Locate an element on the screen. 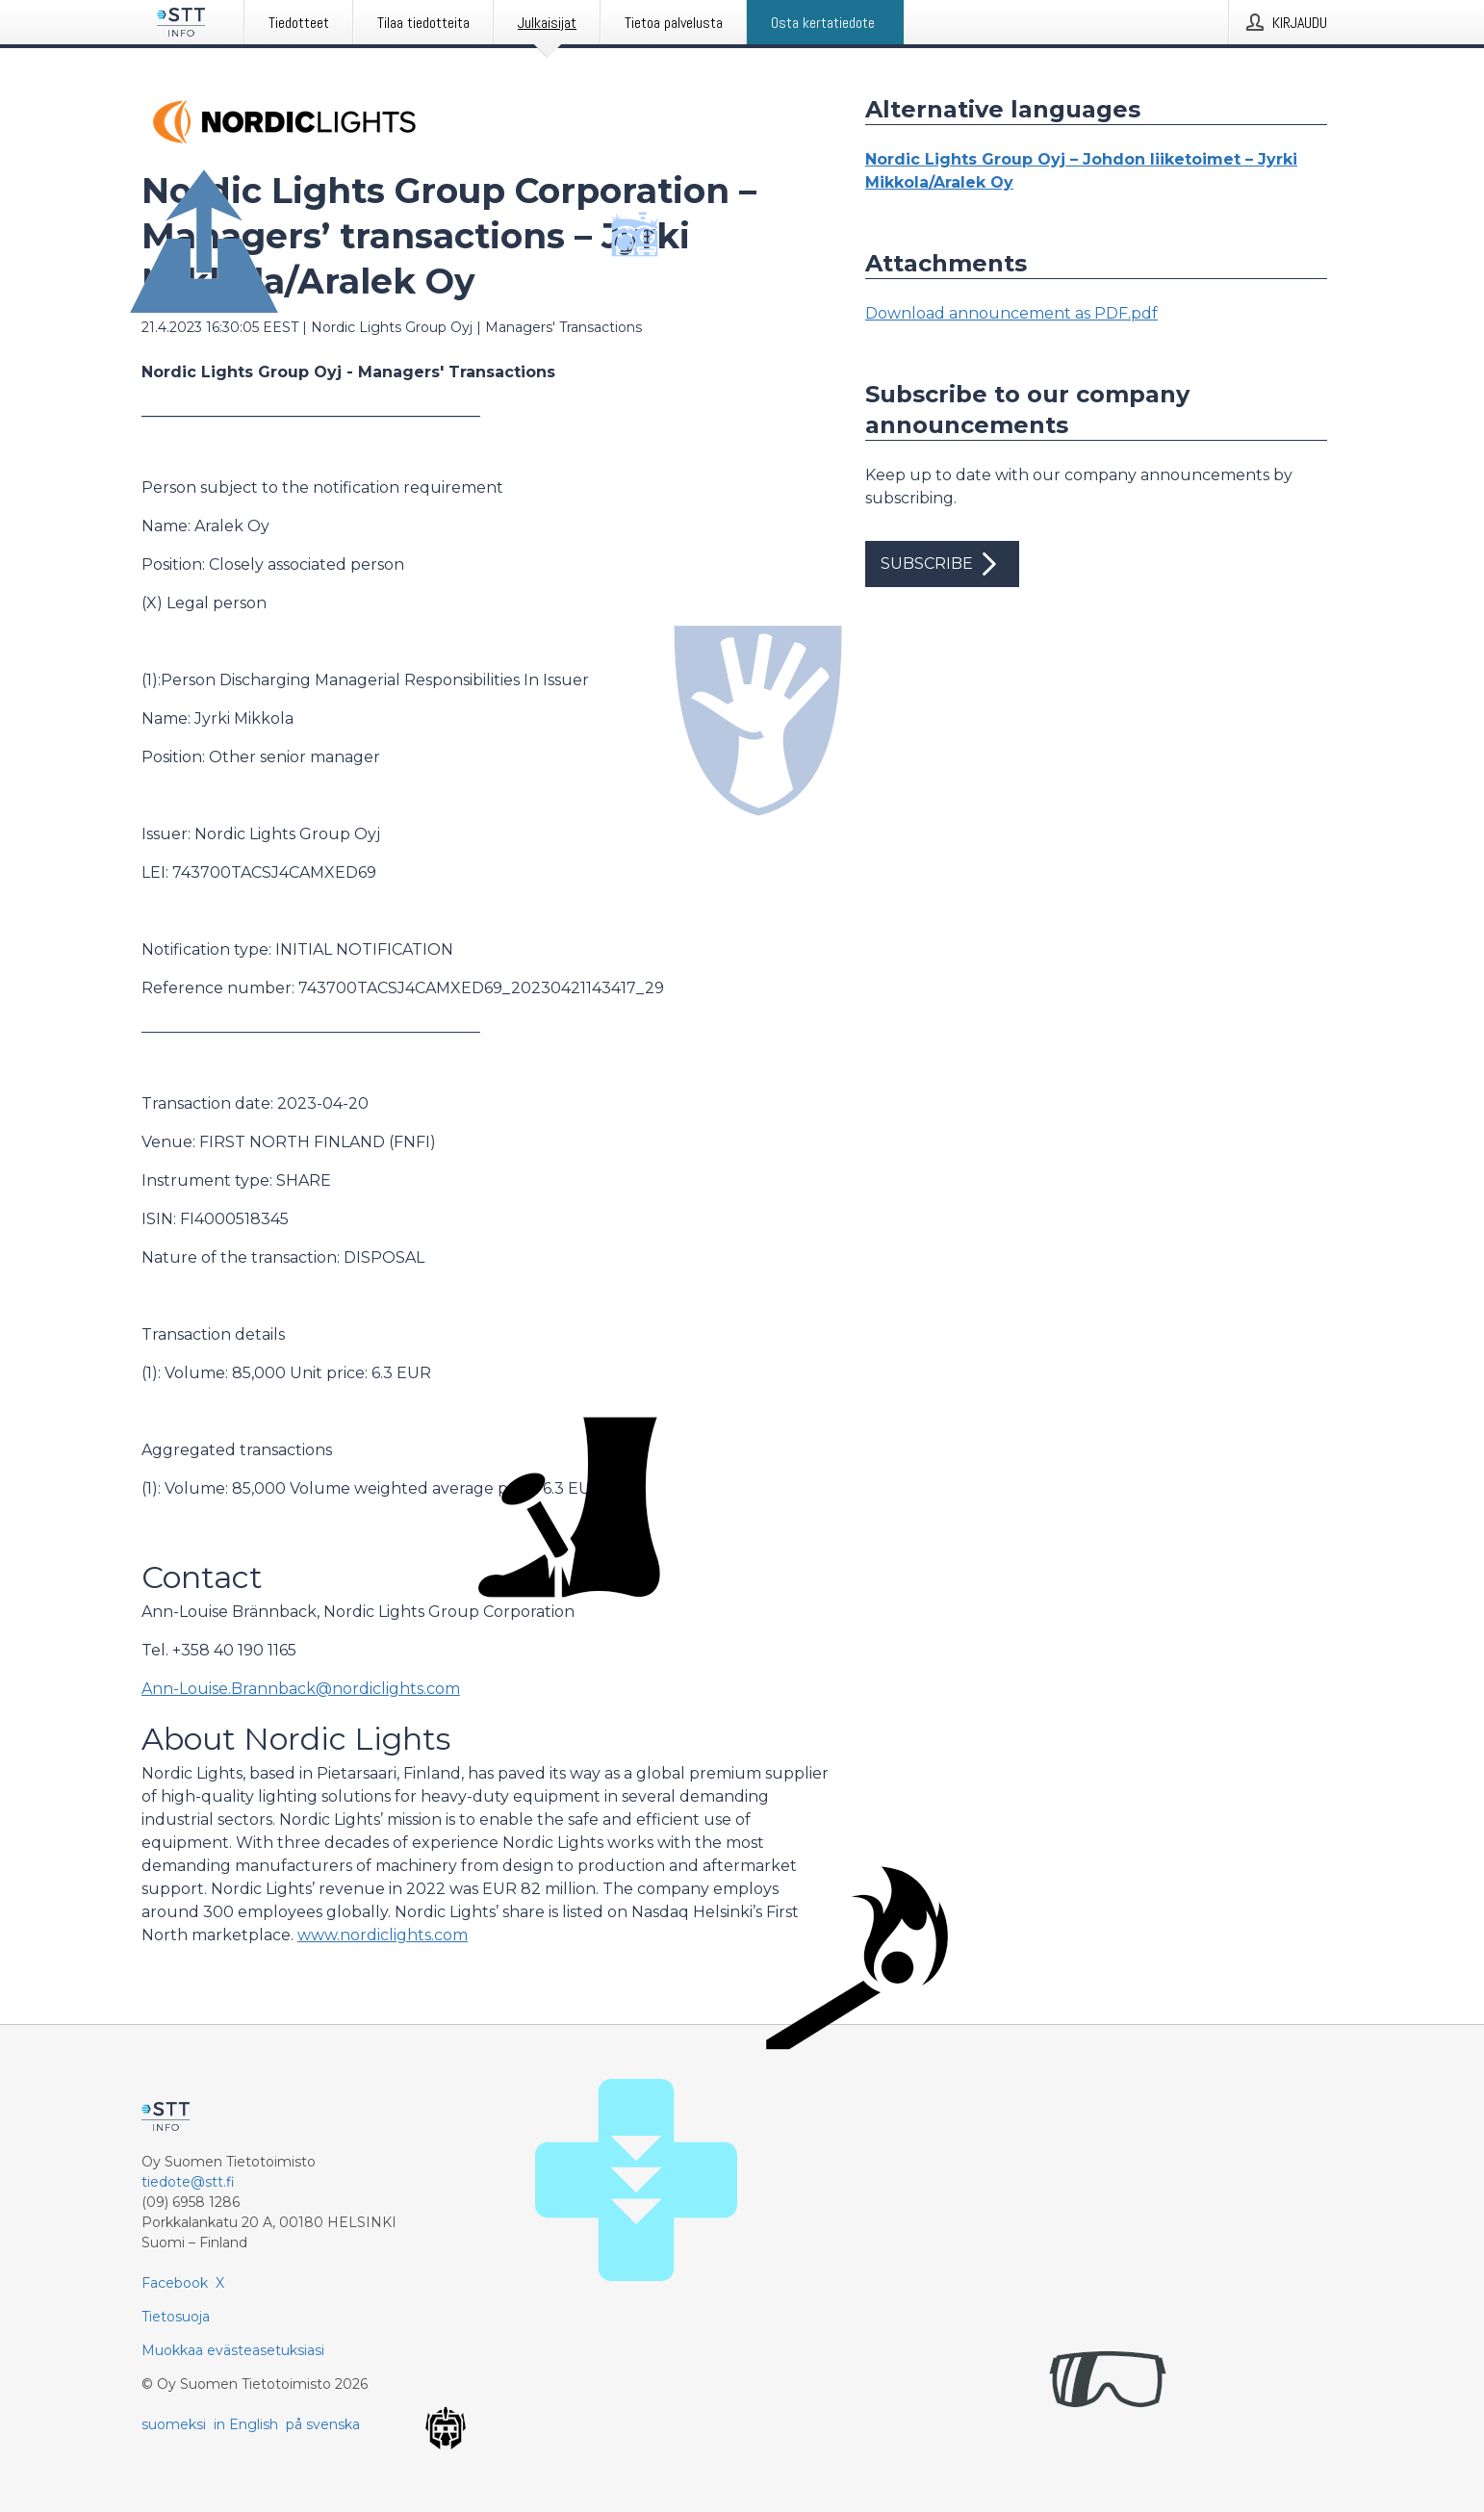 The width and height of the screenshot is (1484, 2512). indicates a blocked or restricted action is located at coordinates (755, 718).